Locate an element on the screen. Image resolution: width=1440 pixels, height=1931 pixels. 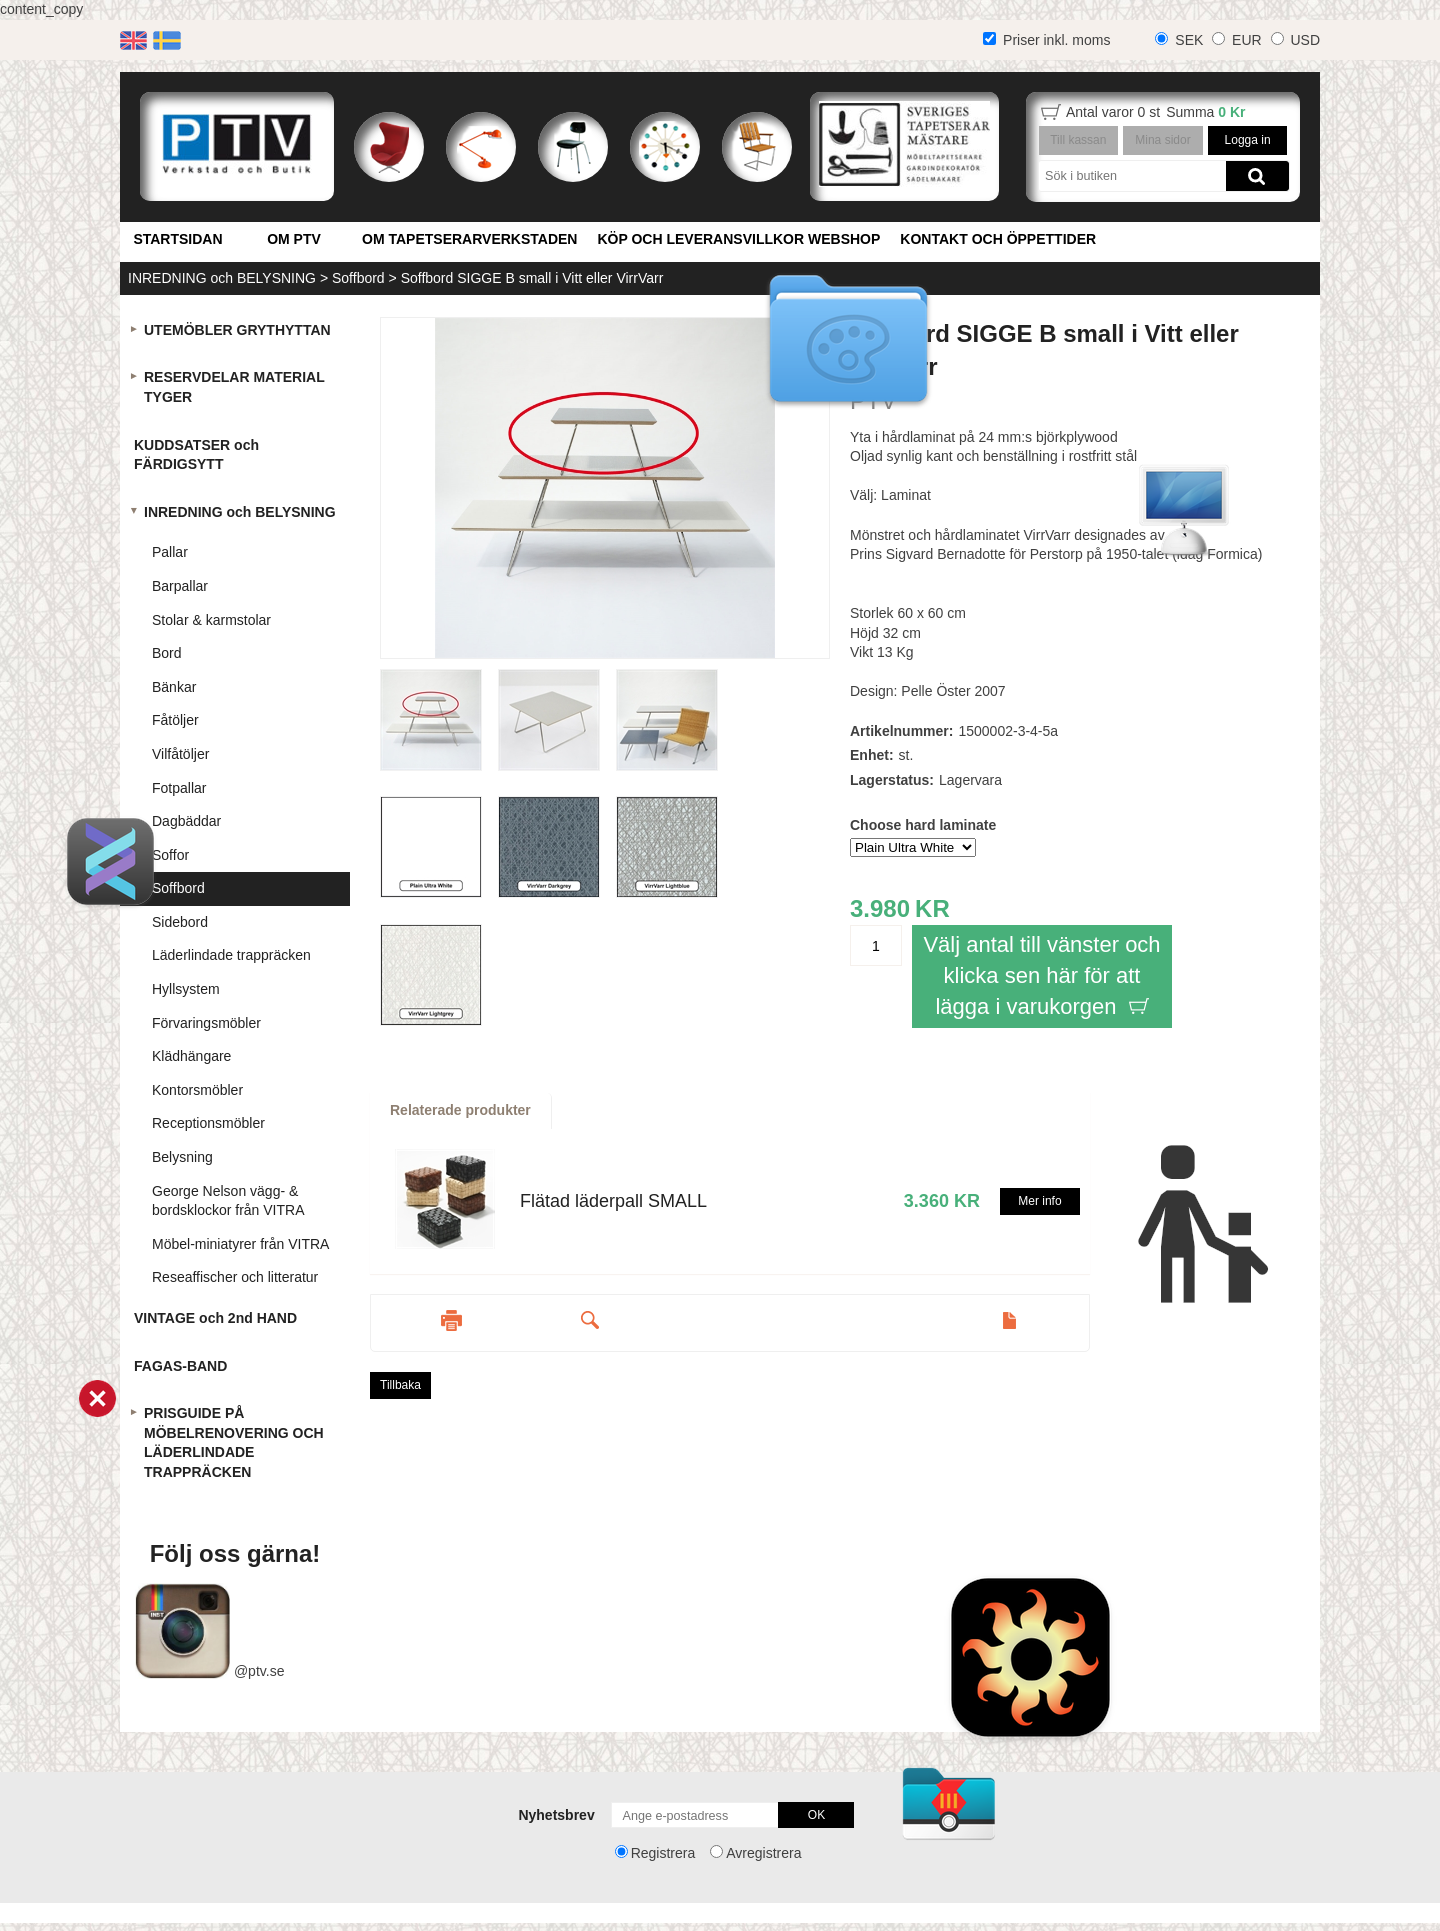
represents an imac g4 device in system settings is located at coordinates (1184, 508).